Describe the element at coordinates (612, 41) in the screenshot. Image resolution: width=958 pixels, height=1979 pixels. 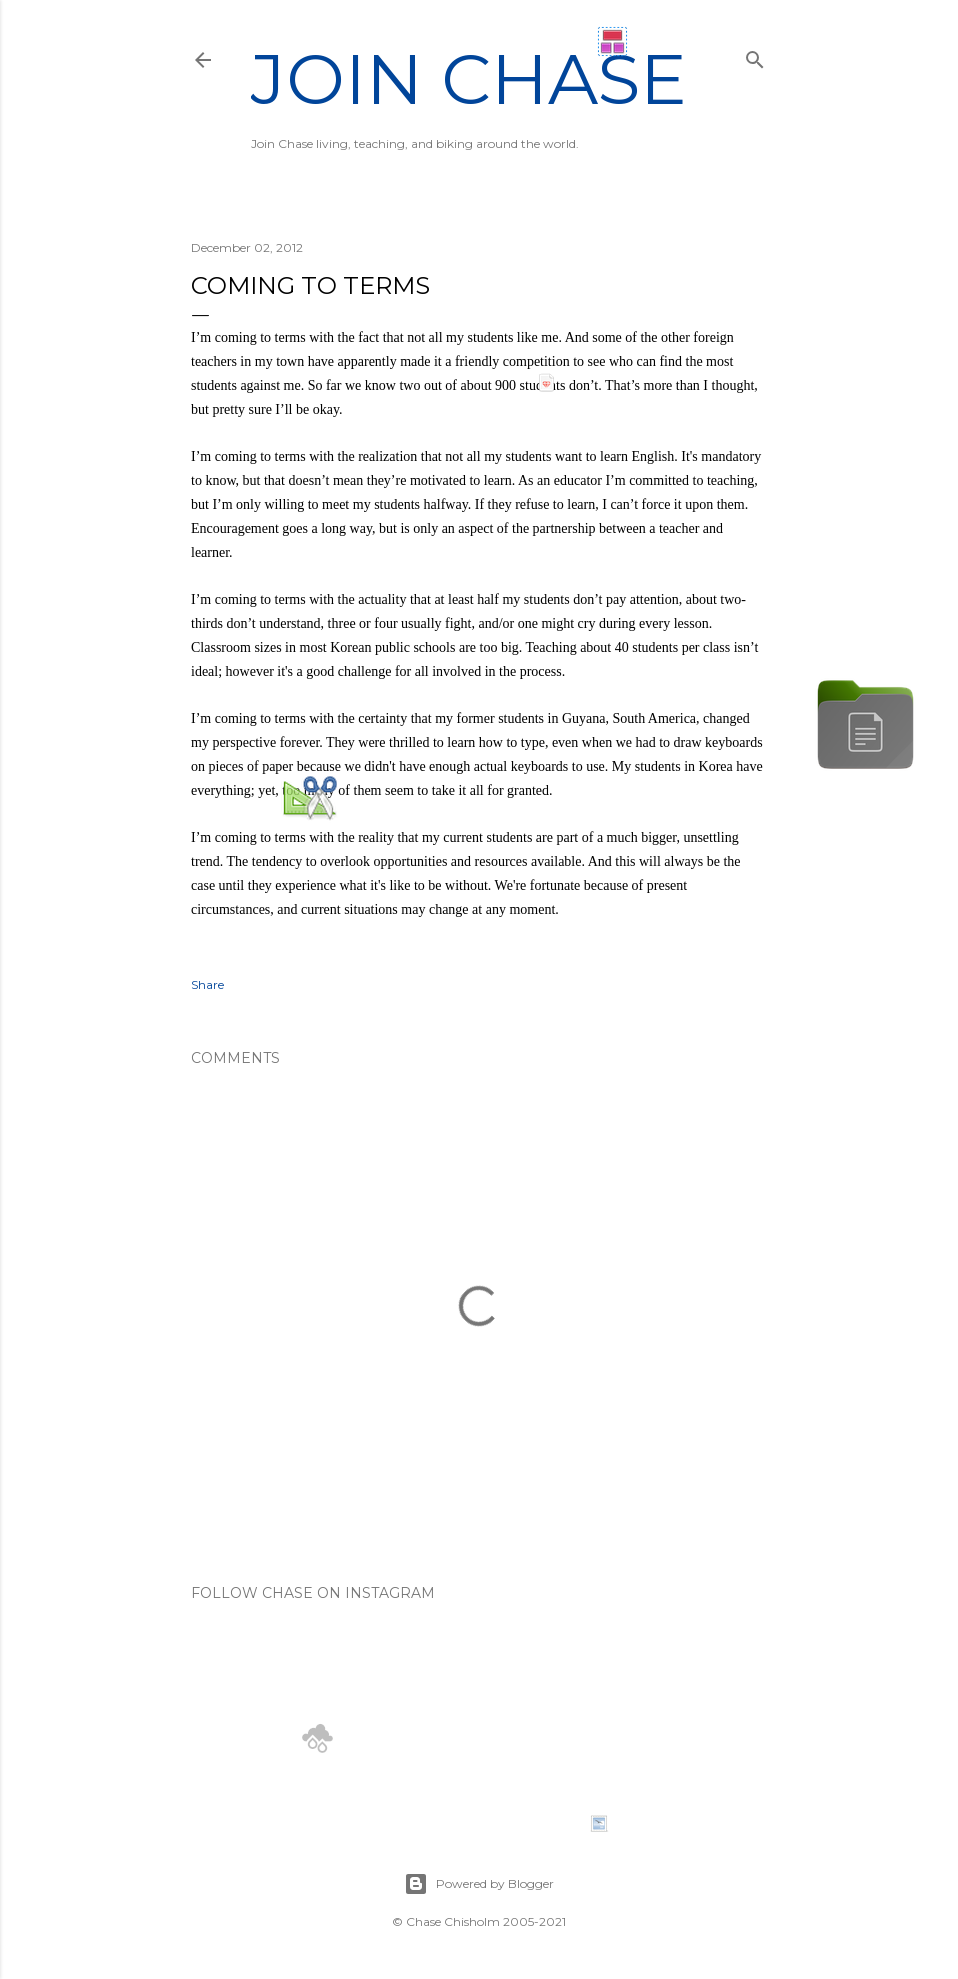
I see `select all items in the current view` at that location.